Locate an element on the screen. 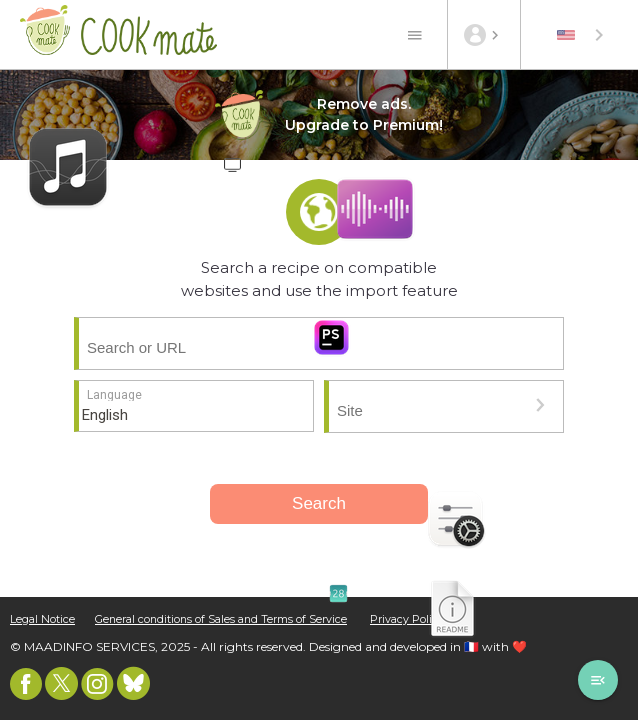  open readme documentation file is located at coordinates (452, 609).